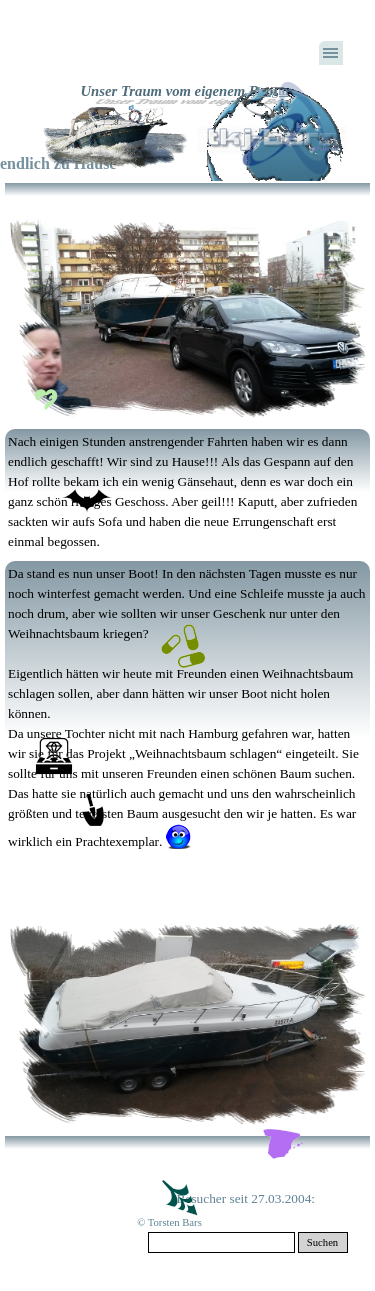 This screenshot has height=1291, width=375. Describe the element at coordinates (283, 1144) in the screenshot. I see `select spain as your country or region` at that location.